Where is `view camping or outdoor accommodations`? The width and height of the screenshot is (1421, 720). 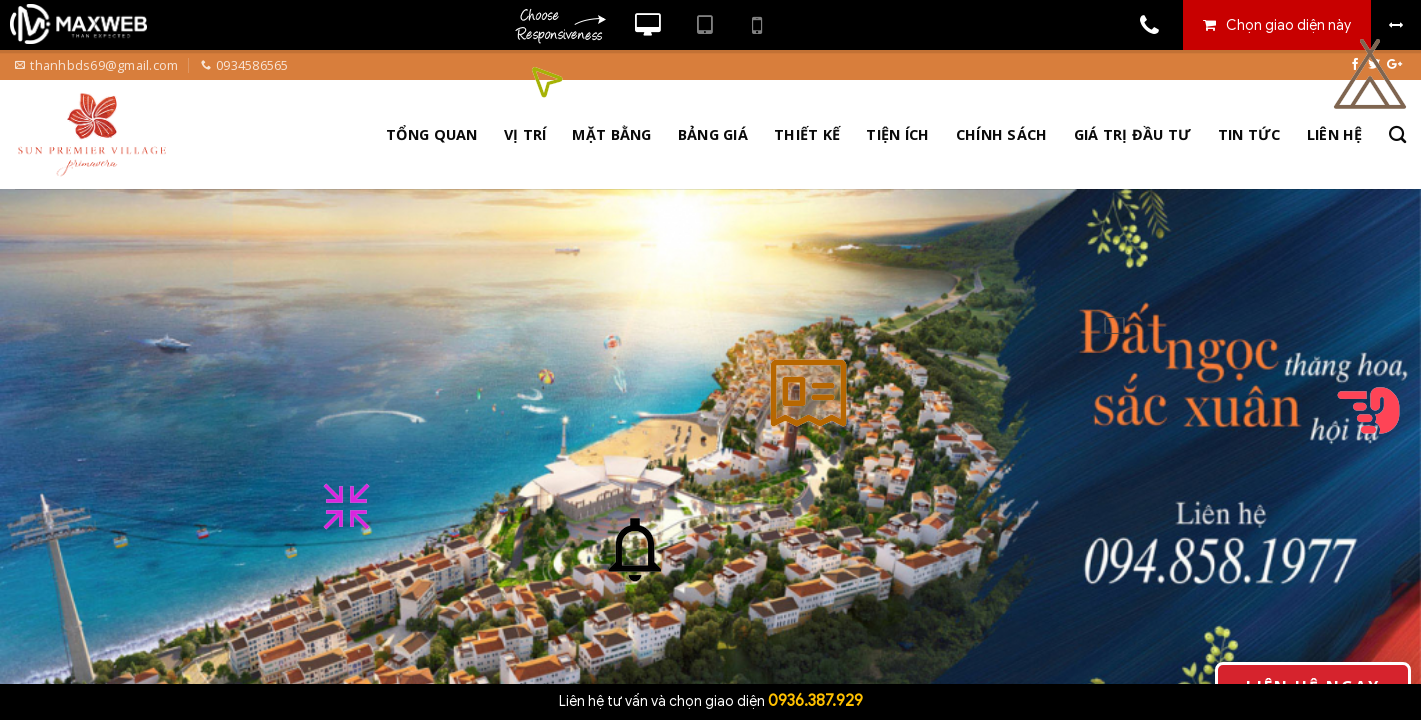 view camping or outdoor accommodations is located at coordinates (1370, 78).